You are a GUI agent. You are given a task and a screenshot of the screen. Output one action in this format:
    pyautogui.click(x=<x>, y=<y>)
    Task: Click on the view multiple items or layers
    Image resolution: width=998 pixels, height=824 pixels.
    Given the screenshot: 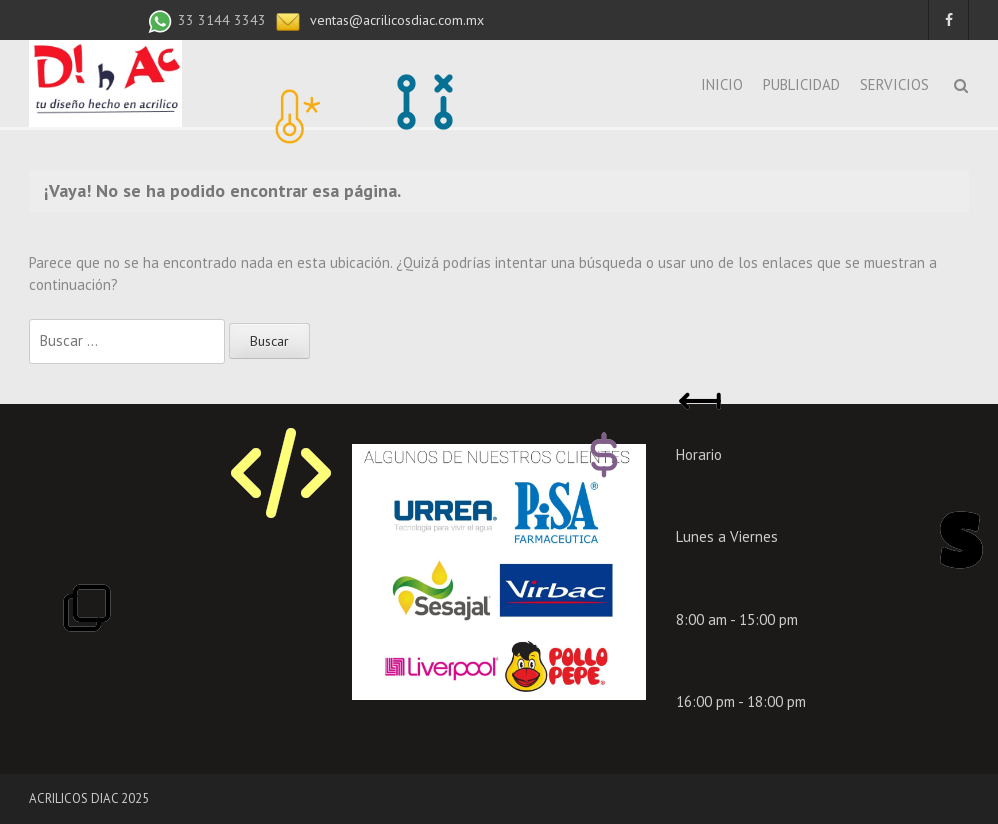 What is the action you would take?
    pyautogui.click(x=87, y=608)
    